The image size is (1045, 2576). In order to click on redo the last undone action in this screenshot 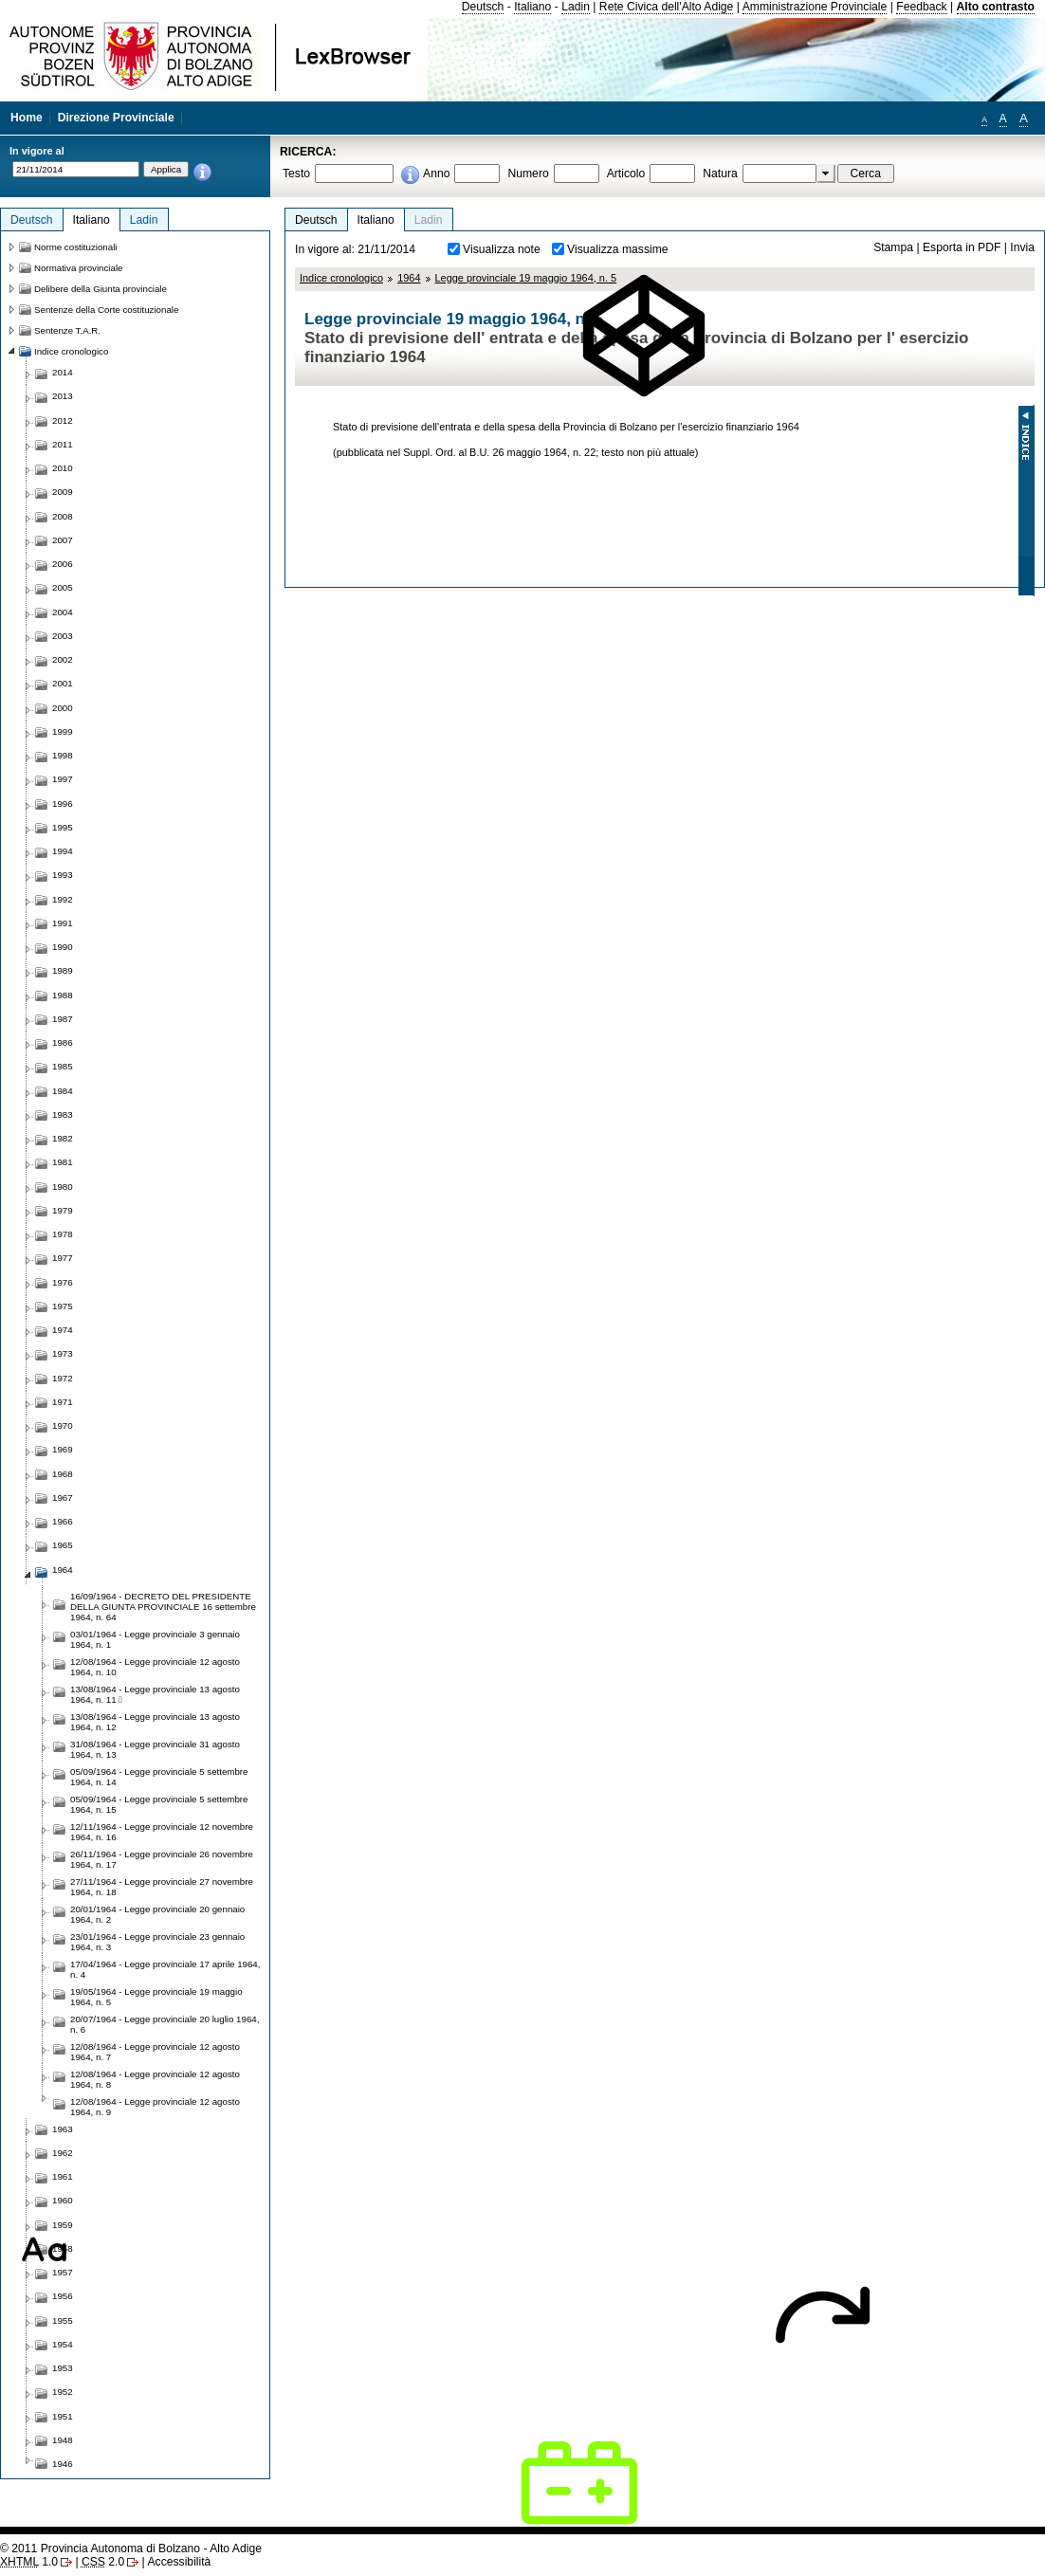, I will do `click(822, 2314)`.